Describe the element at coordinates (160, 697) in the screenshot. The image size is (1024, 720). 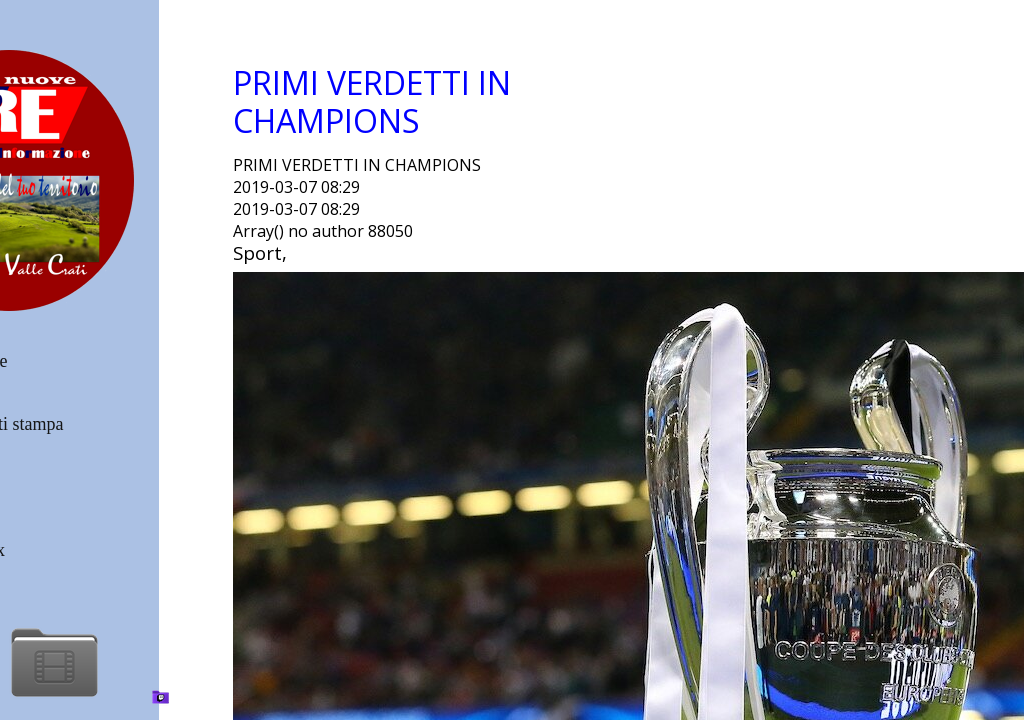
I see `open folder containing Twitch-related files` at that location.